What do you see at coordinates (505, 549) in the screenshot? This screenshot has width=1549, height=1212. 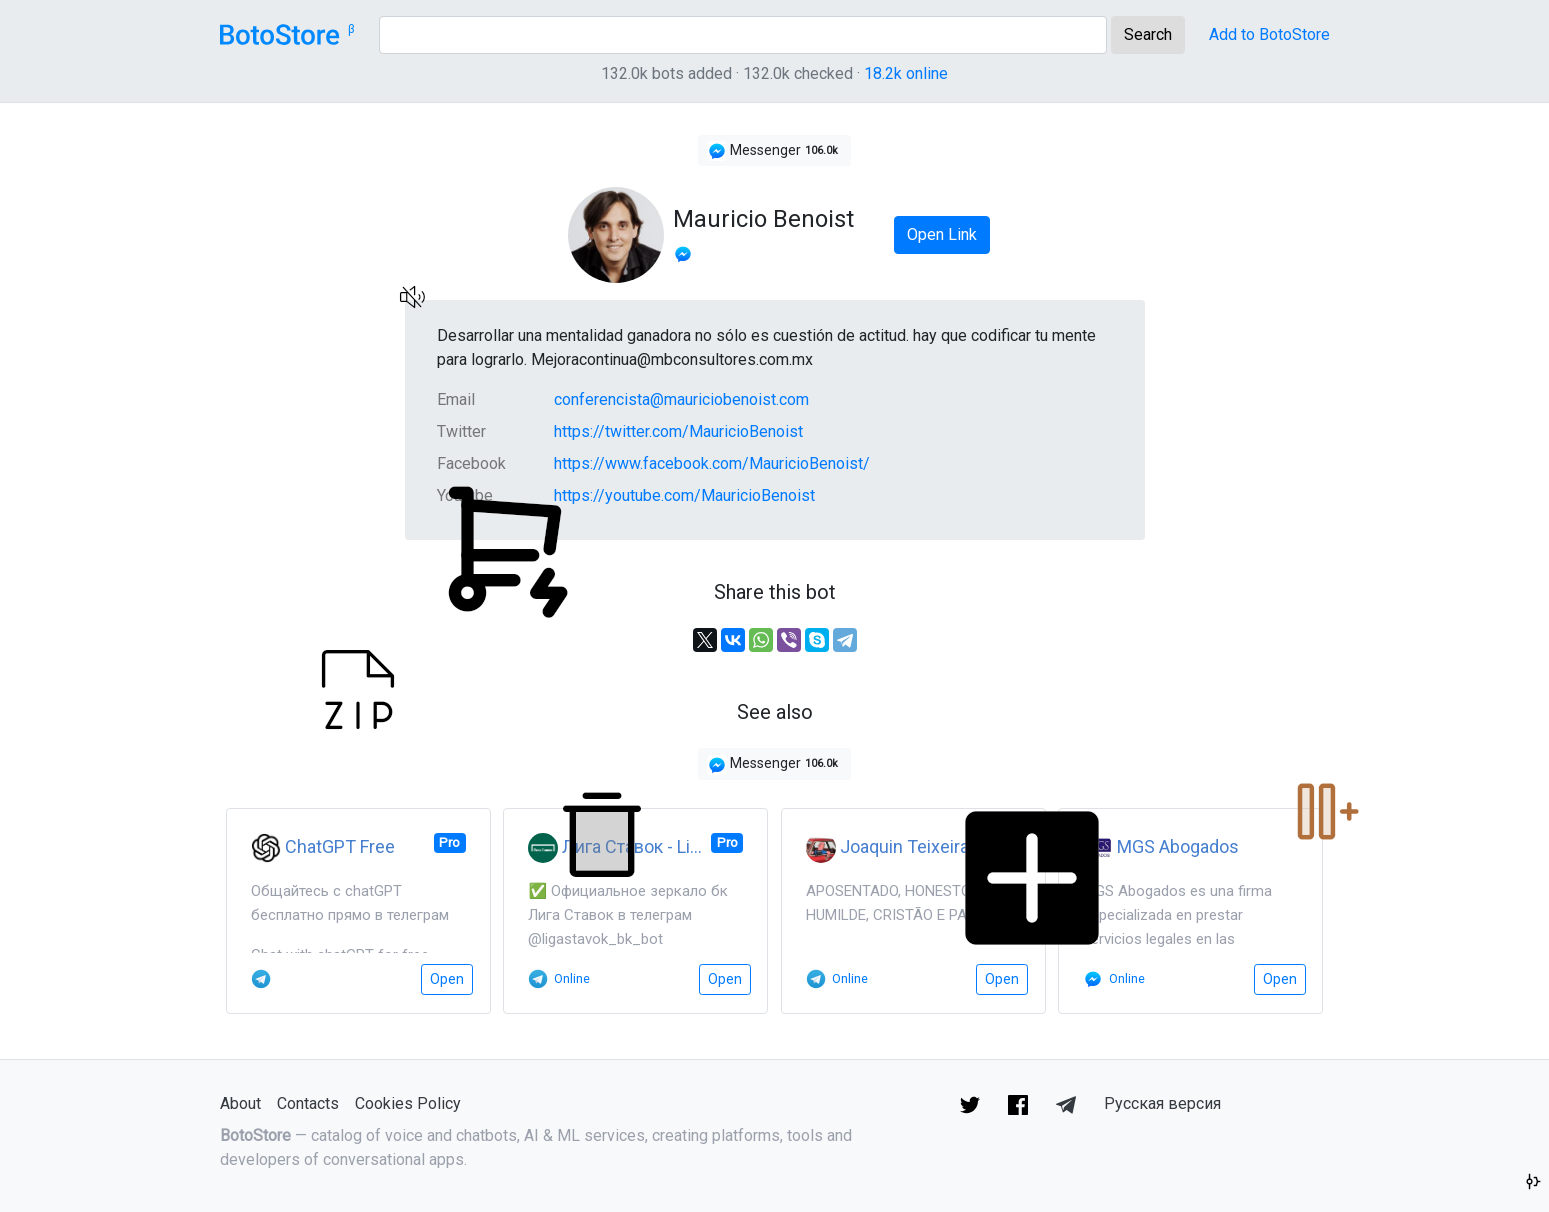 I see `quick checkout or express purchase` at bounding box center [505, 549].